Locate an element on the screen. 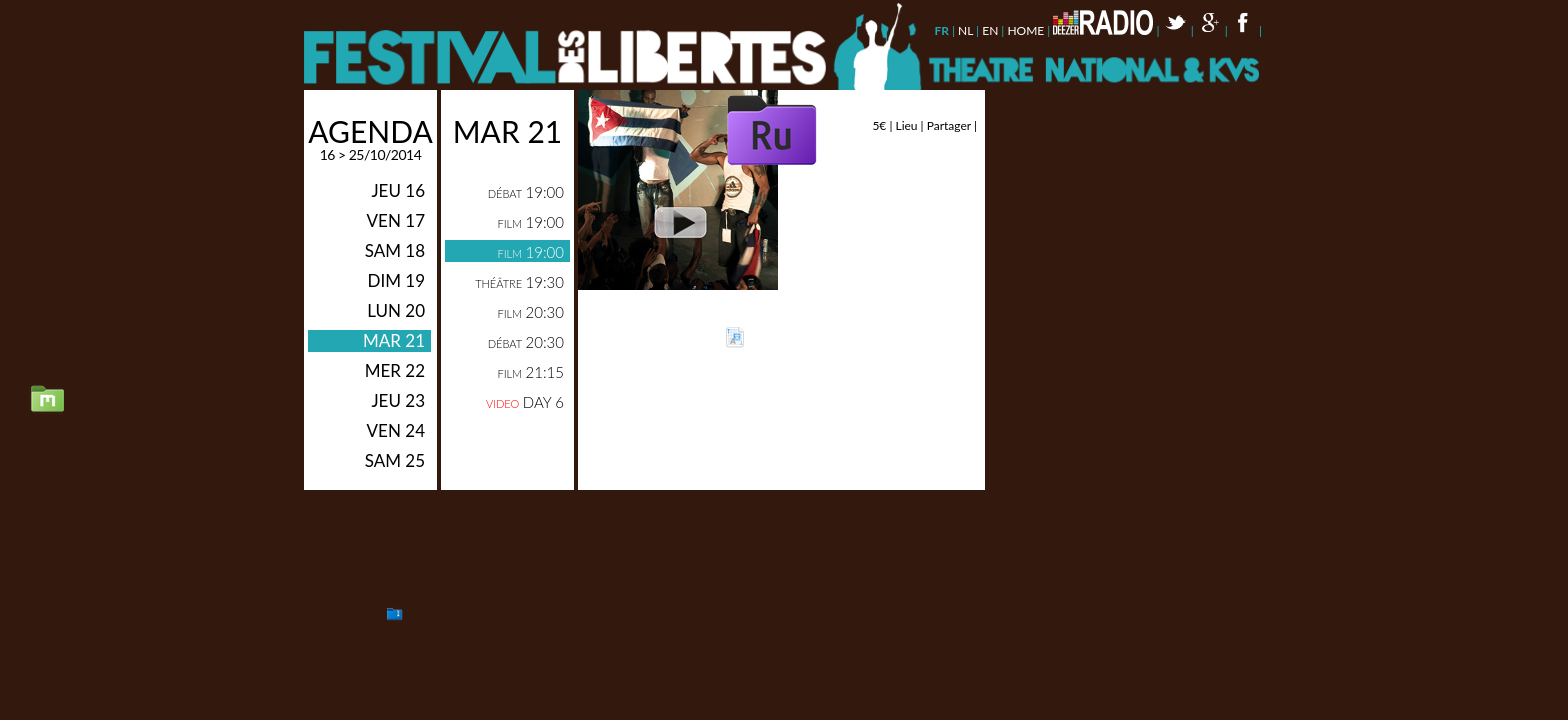 This screenshot has width=1568, height=720. open folder containing Adobe Rush project files is located at coordinates (771, 132).